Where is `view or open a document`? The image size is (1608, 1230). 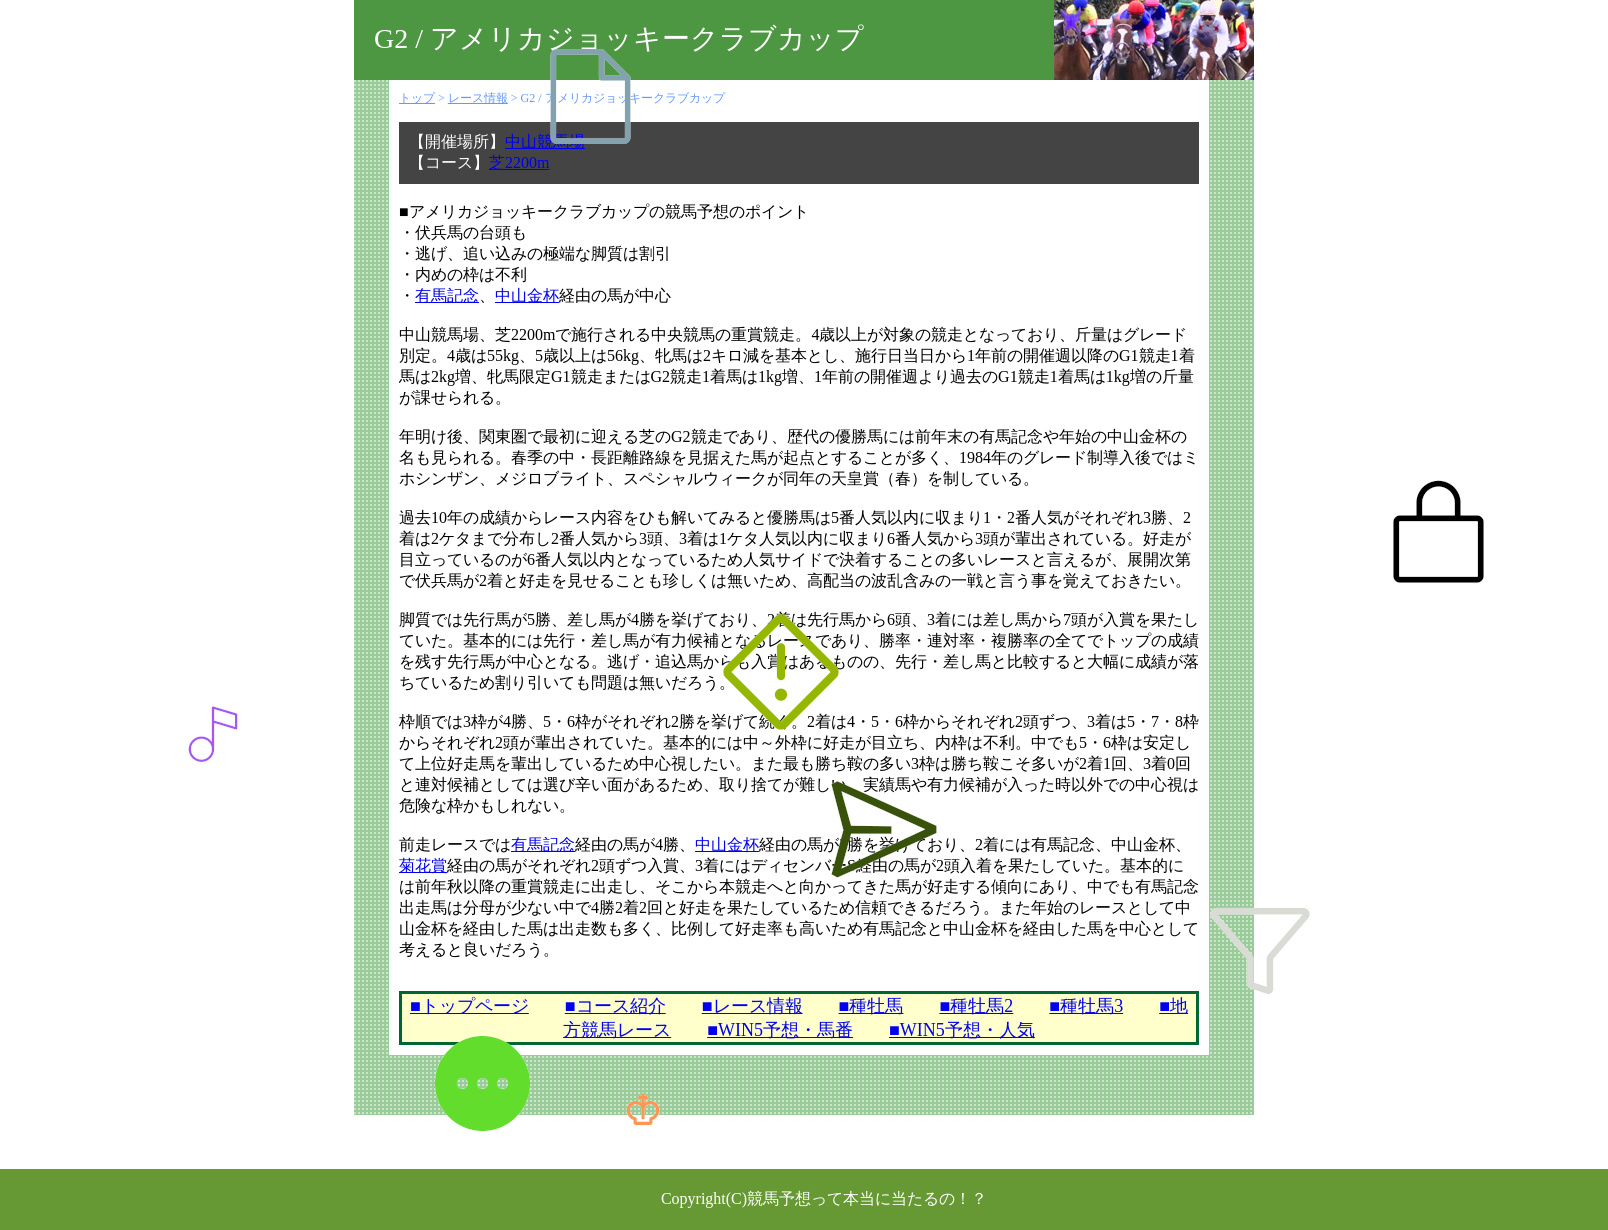
view or open a document is located at coordinates (590, 96).